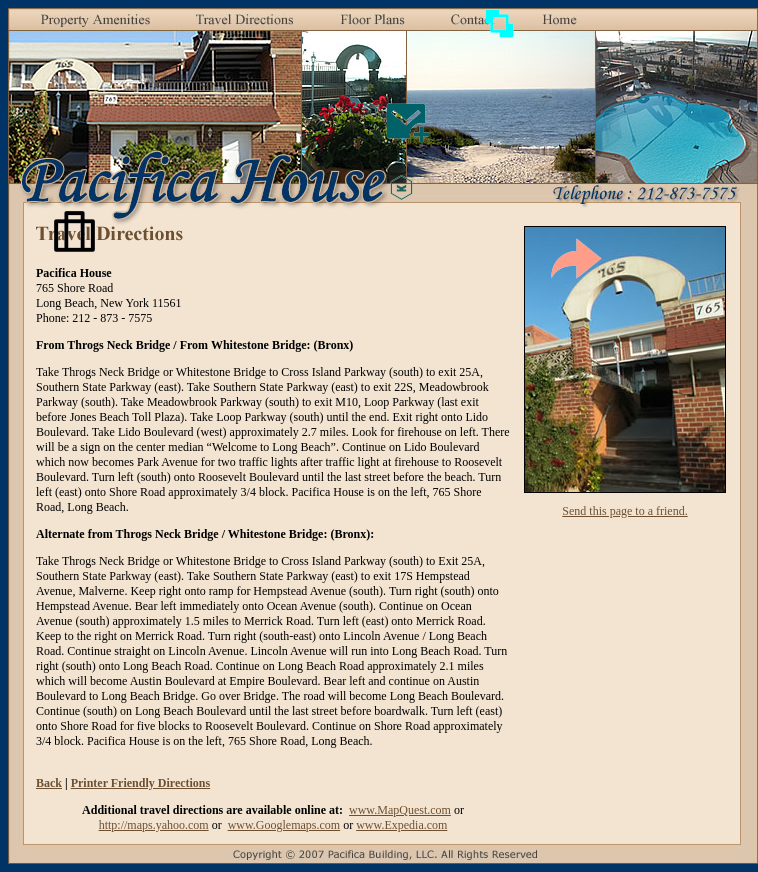 The image size is (758, 872). I want to click on share content to another app or person, so click(574, 261).